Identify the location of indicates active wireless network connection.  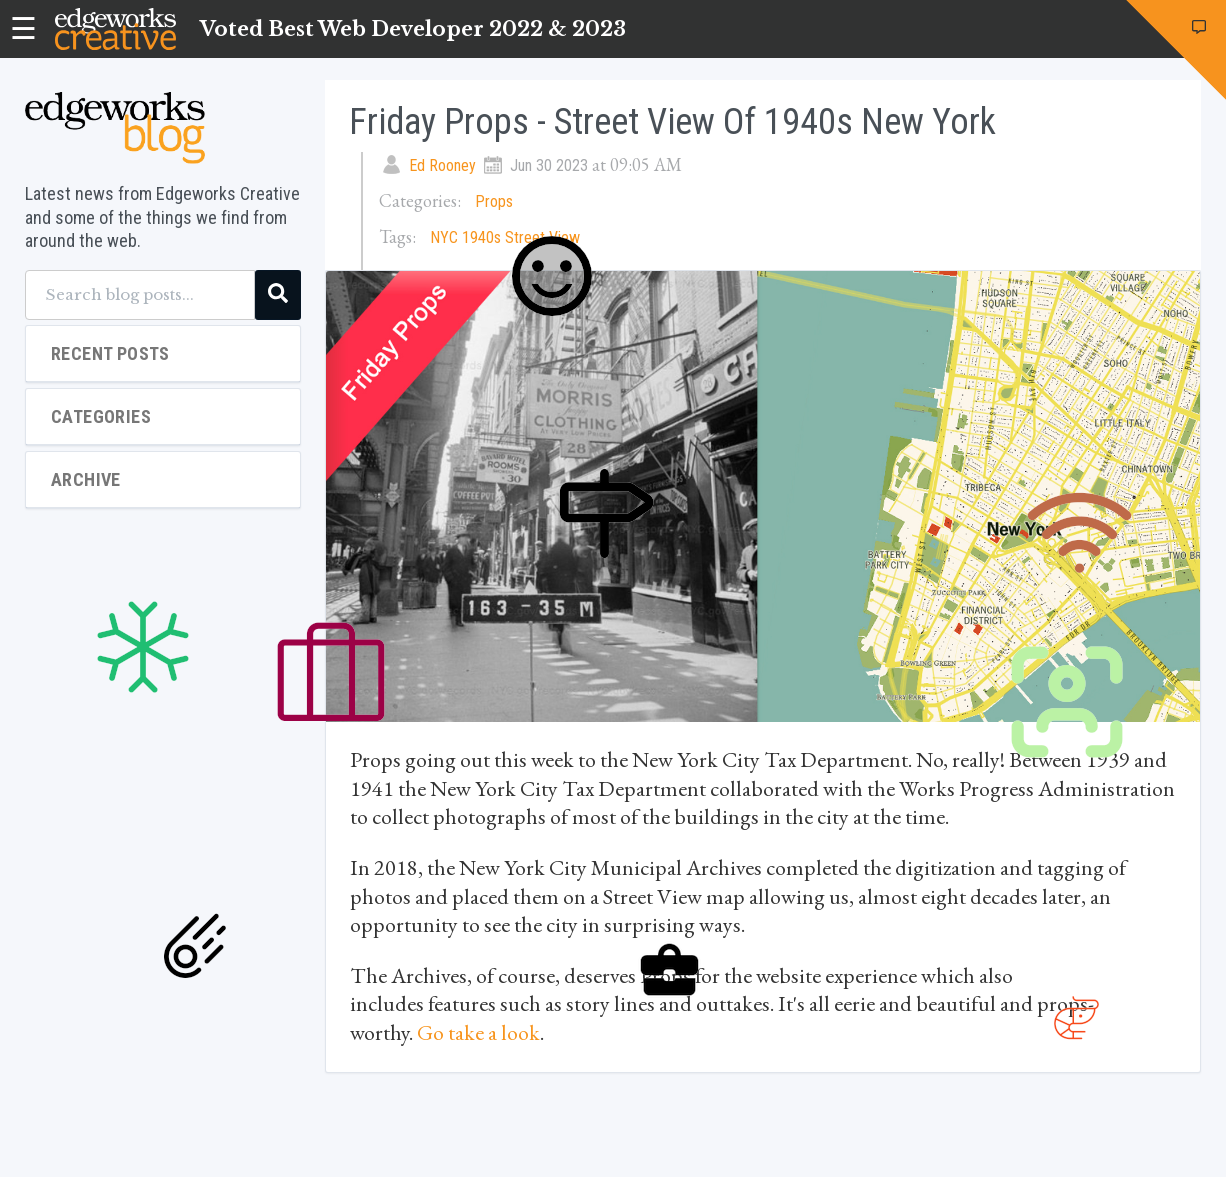
(1079, 530).